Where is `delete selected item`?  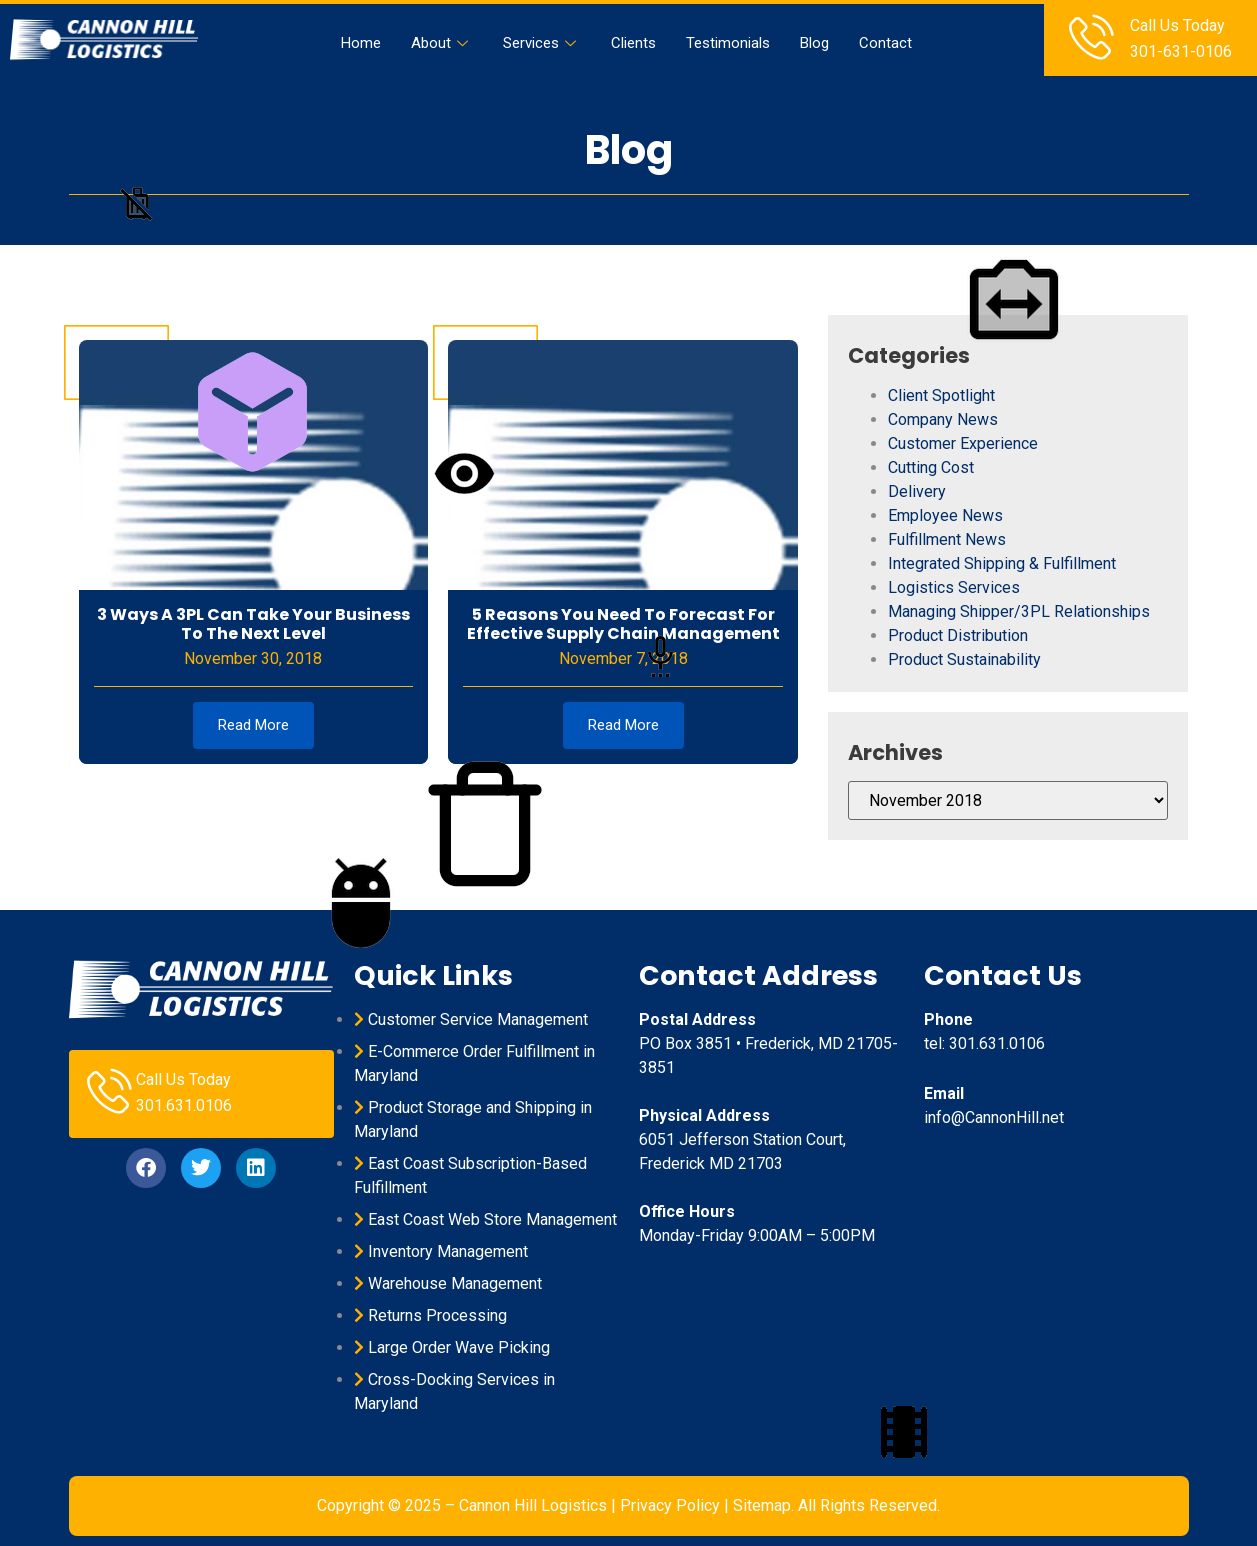
delete selected item is located at coordinates (485, 824).